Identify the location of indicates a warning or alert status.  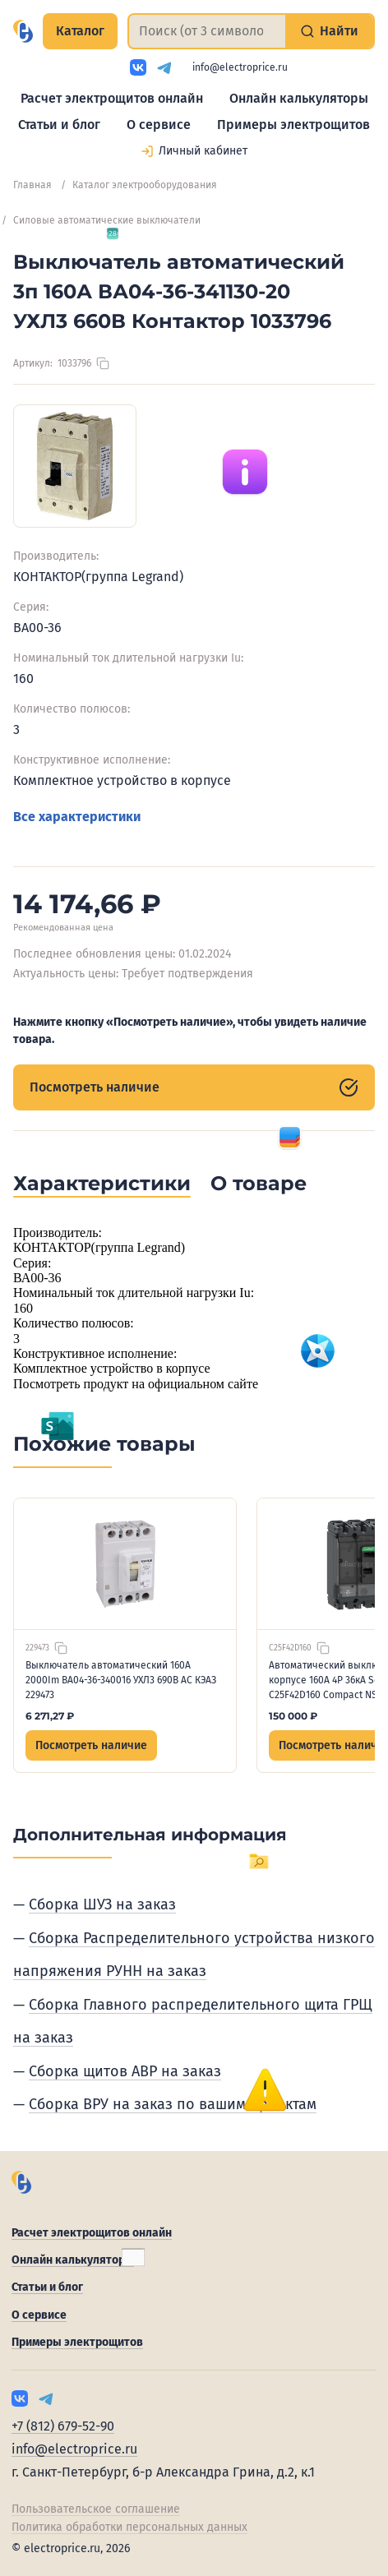
(265, 2089).